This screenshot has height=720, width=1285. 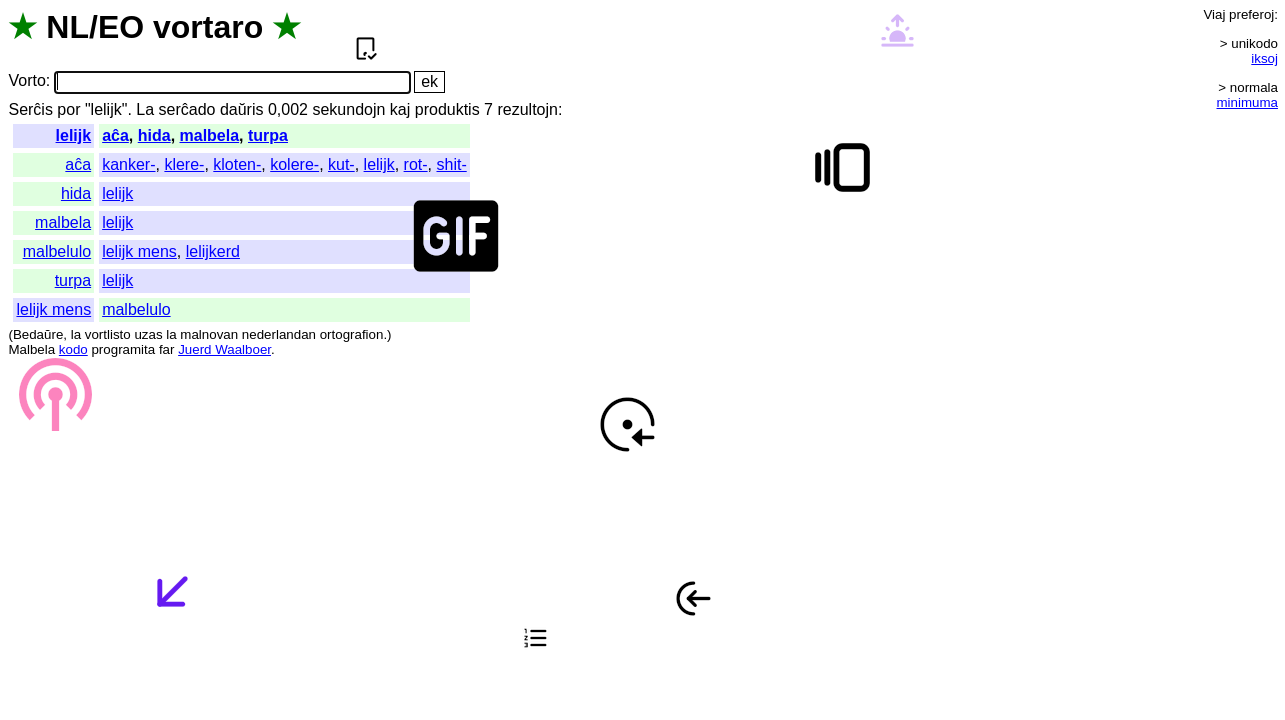 I want to click on view version history, so click(x=842, y=167).